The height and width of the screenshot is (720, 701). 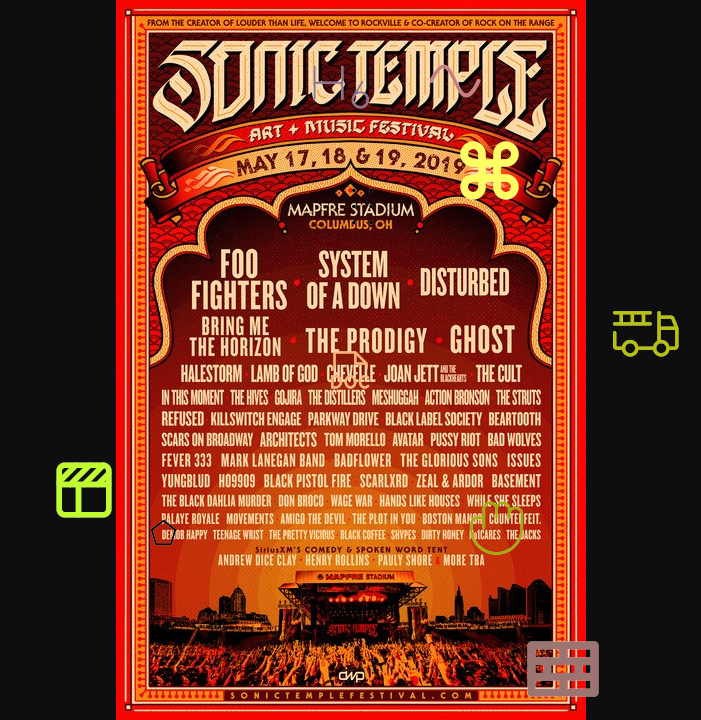 I want to click on drag to reorder items in a list, so click(x=362, y=206).